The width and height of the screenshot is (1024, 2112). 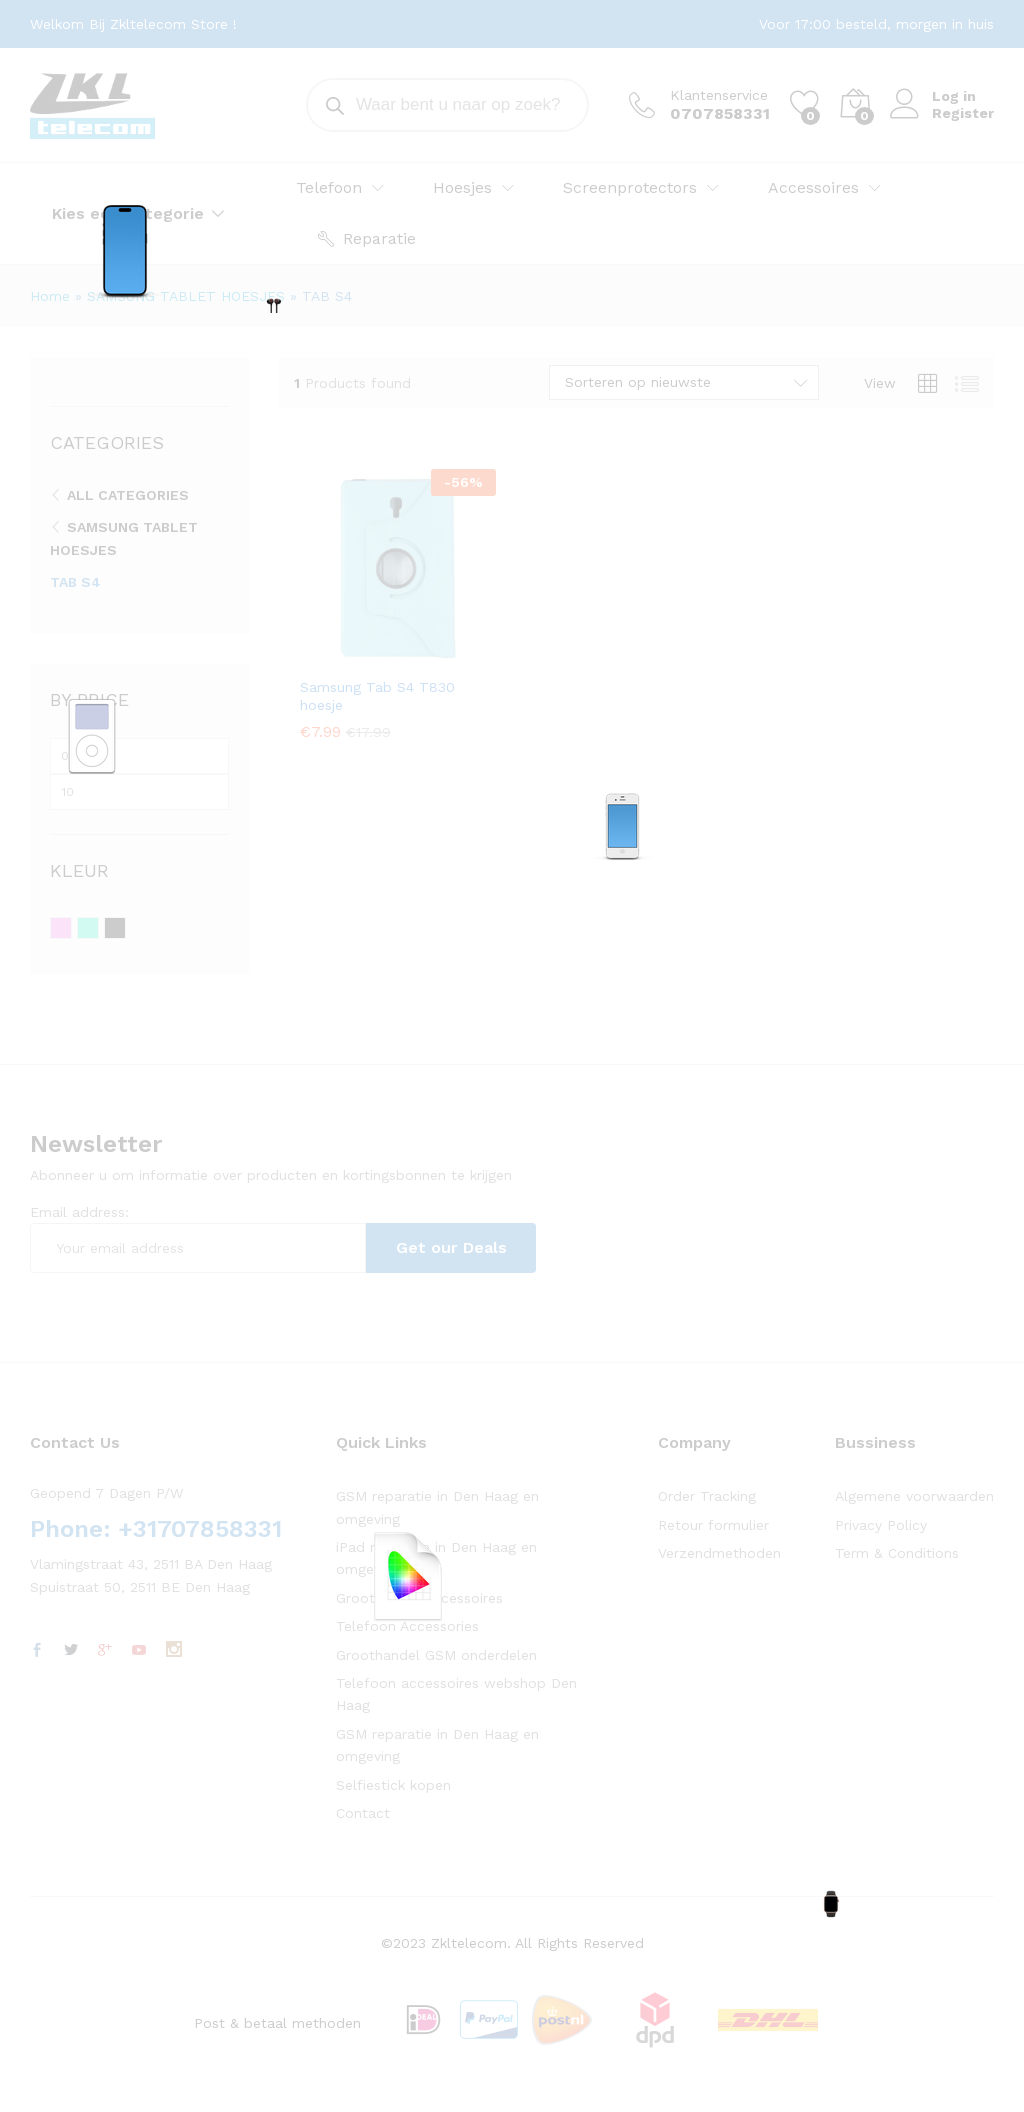 I want to click on beats earbuds connected via bluetooth, so click(x=274, y=305).